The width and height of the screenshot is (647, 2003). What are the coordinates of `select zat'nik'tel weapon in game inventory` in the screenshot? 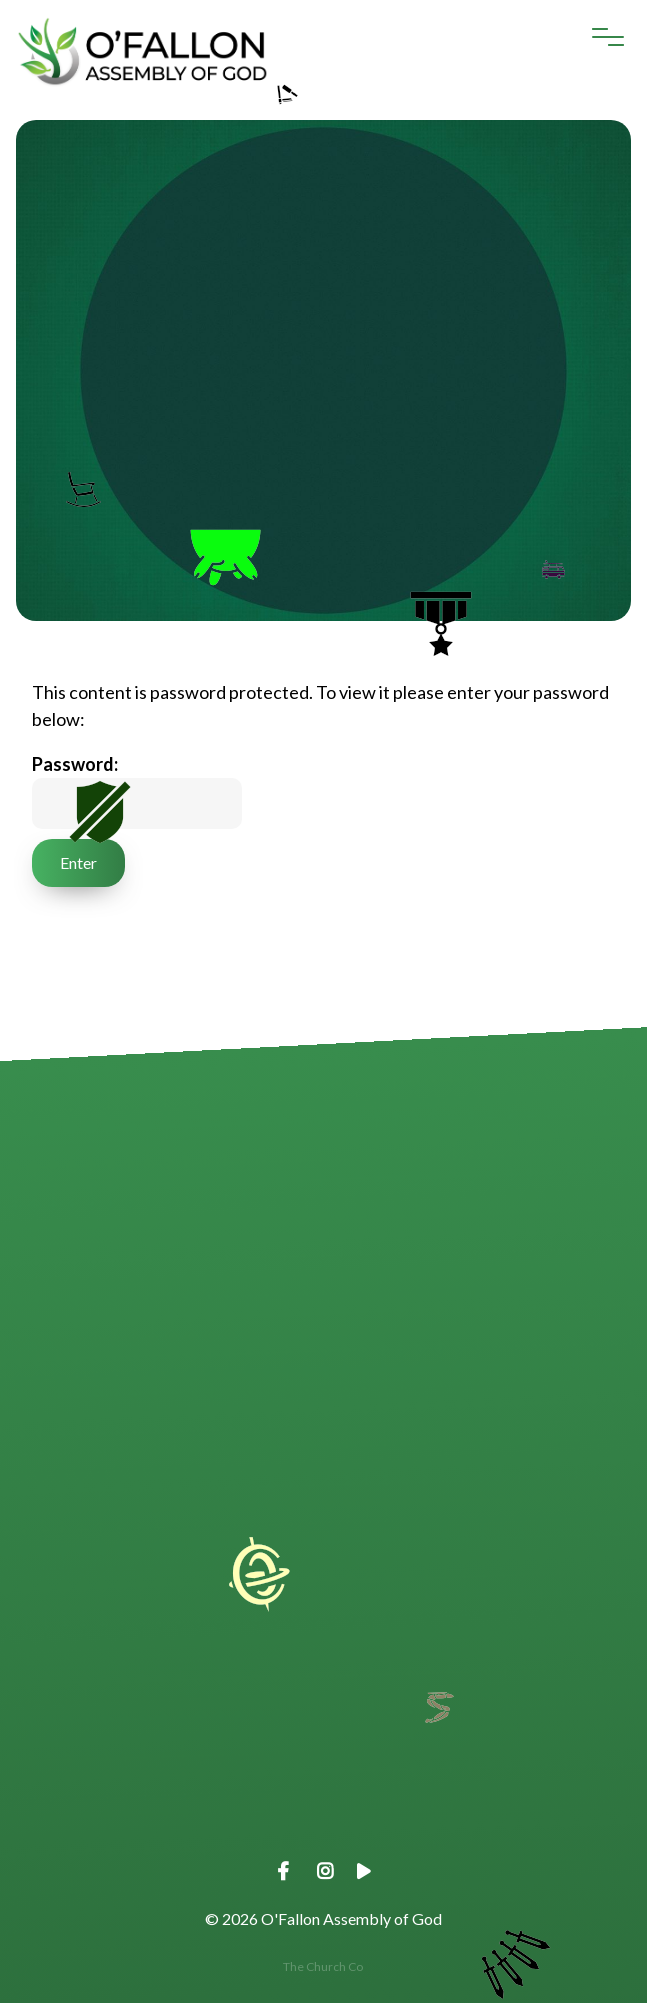 It's located at (439, 1707).